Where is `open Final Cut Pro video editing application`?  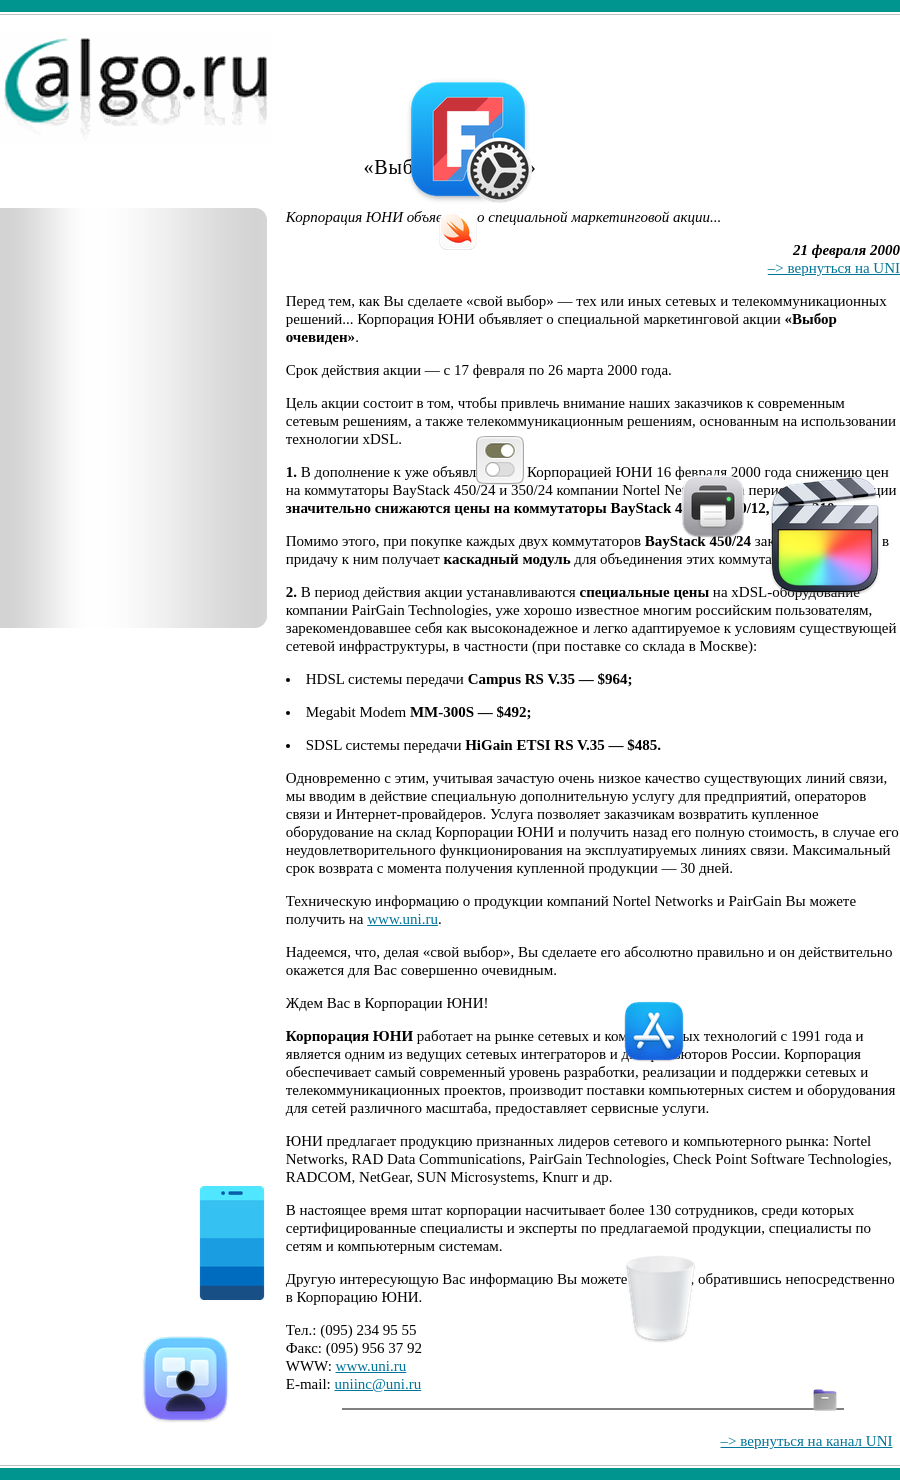 open Final Cut Pro video editing application is located at coordinates (825, 539).